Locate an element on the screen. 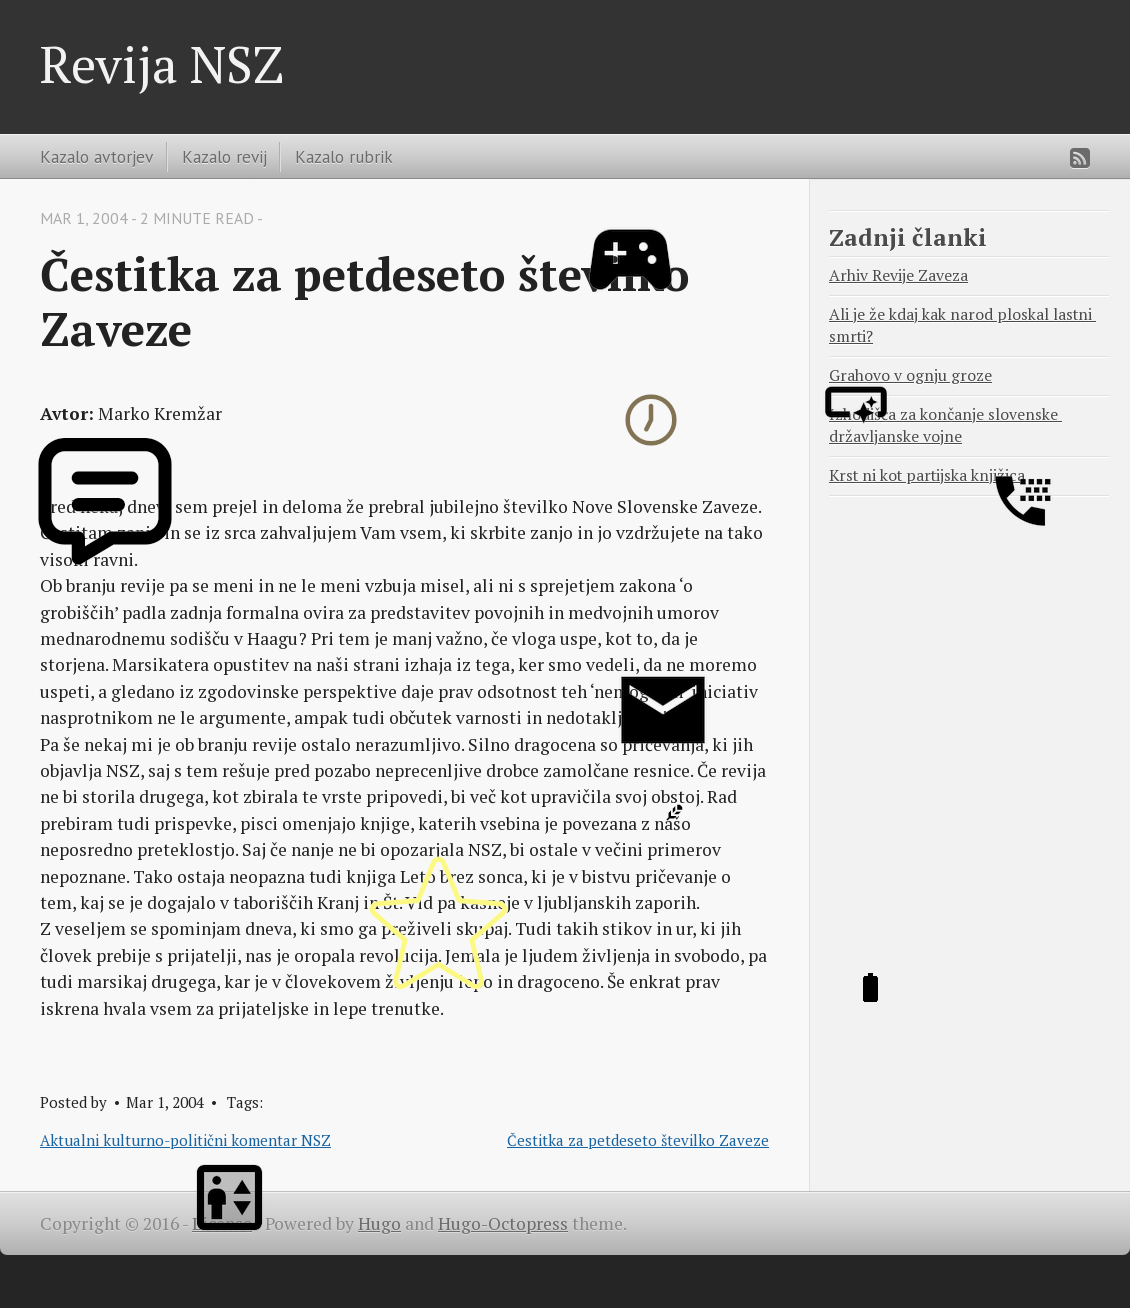 The image size is (1130, 1308). access gaming or esports features is located at coordinates (630, 259).